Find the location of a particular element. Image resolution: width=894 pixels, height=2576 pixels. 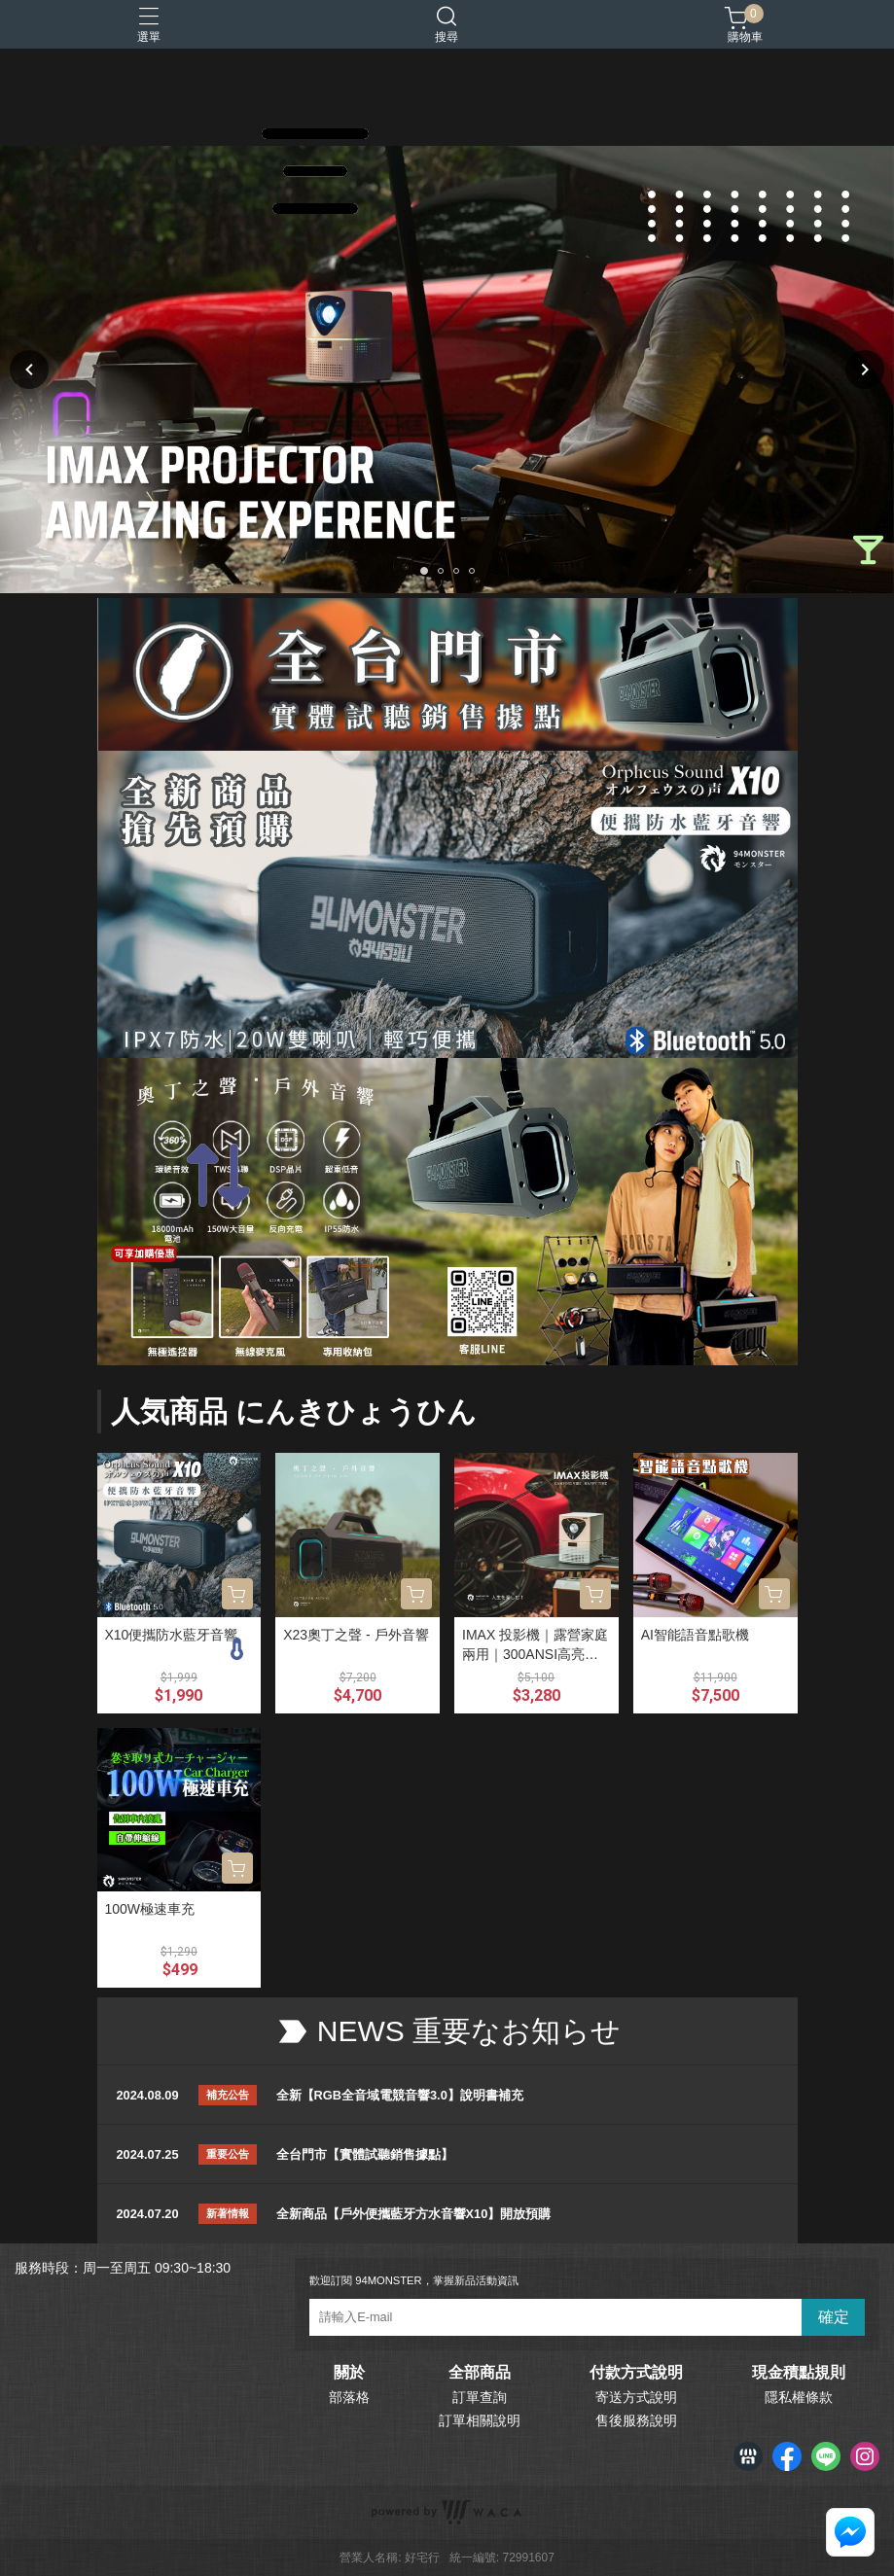

indicates high temperature reading is located at coordinates (236, 1648).